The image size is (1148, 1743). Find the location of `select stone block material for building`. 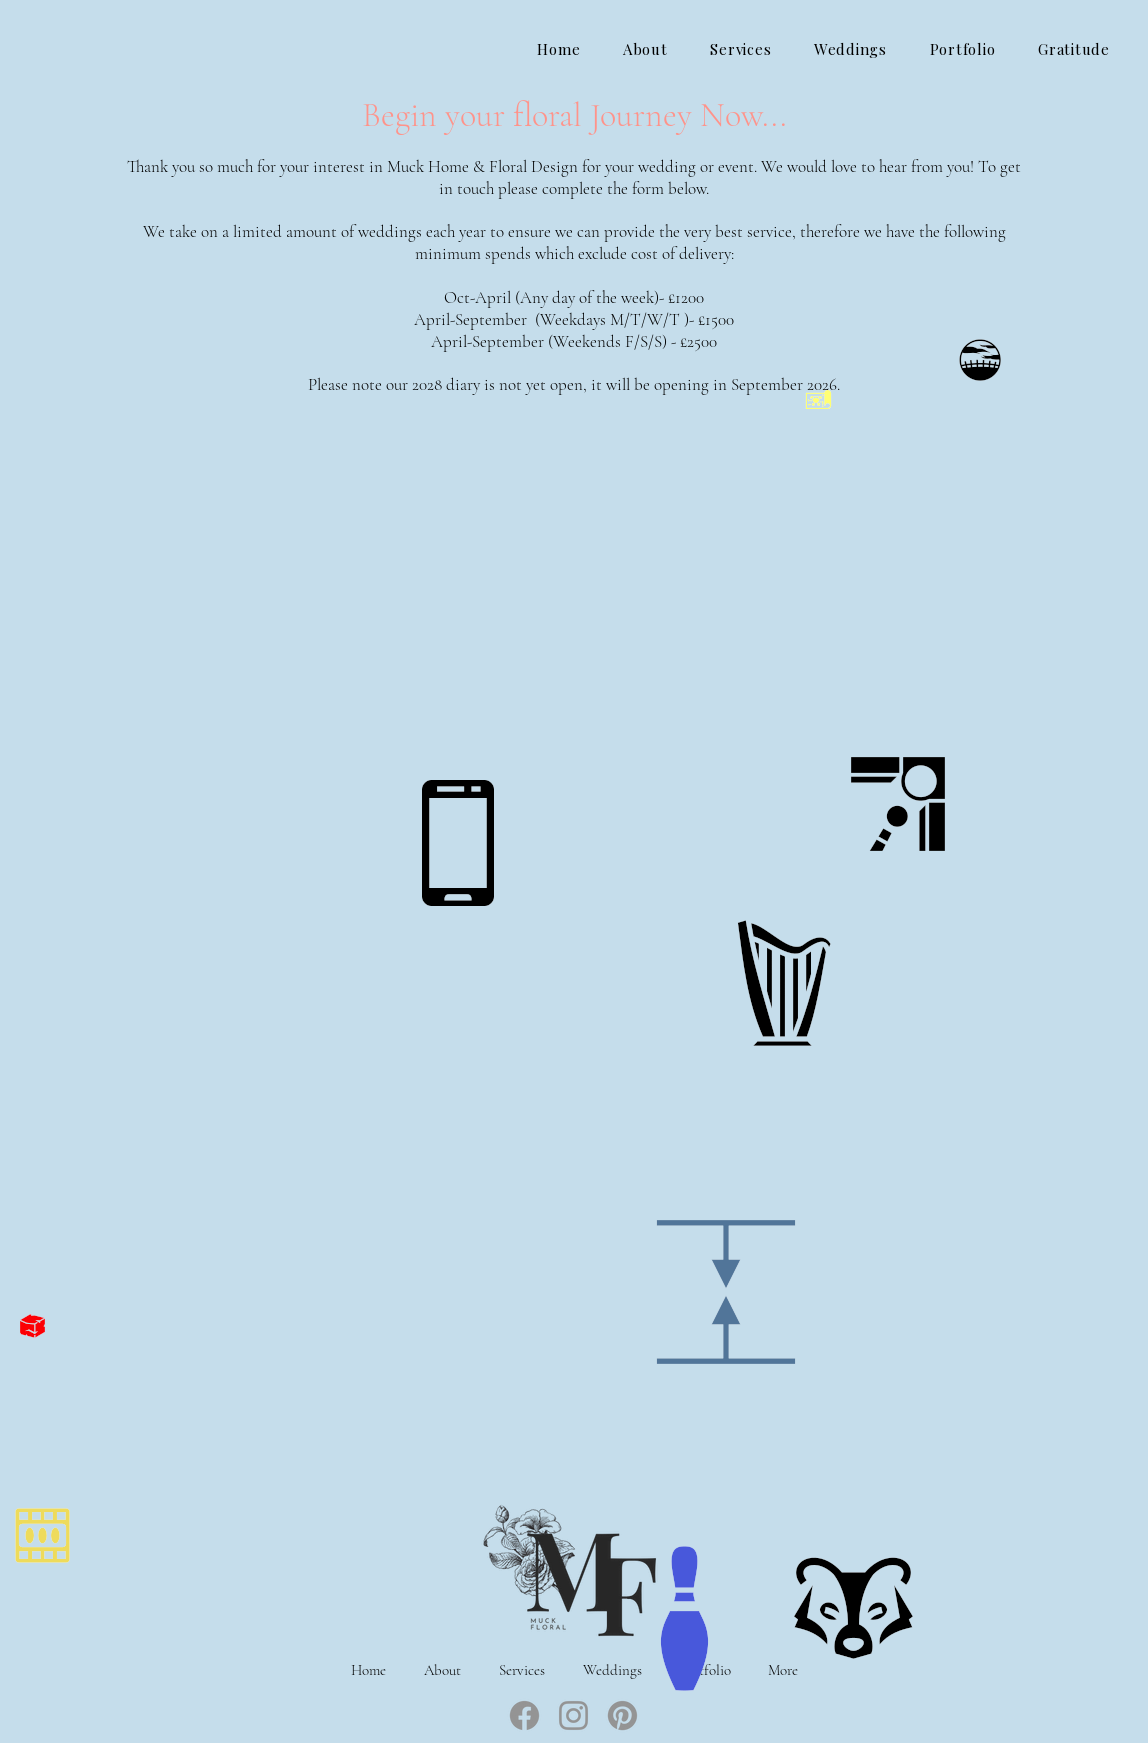

select stone block material for building is located at coordinates (32, 1325).